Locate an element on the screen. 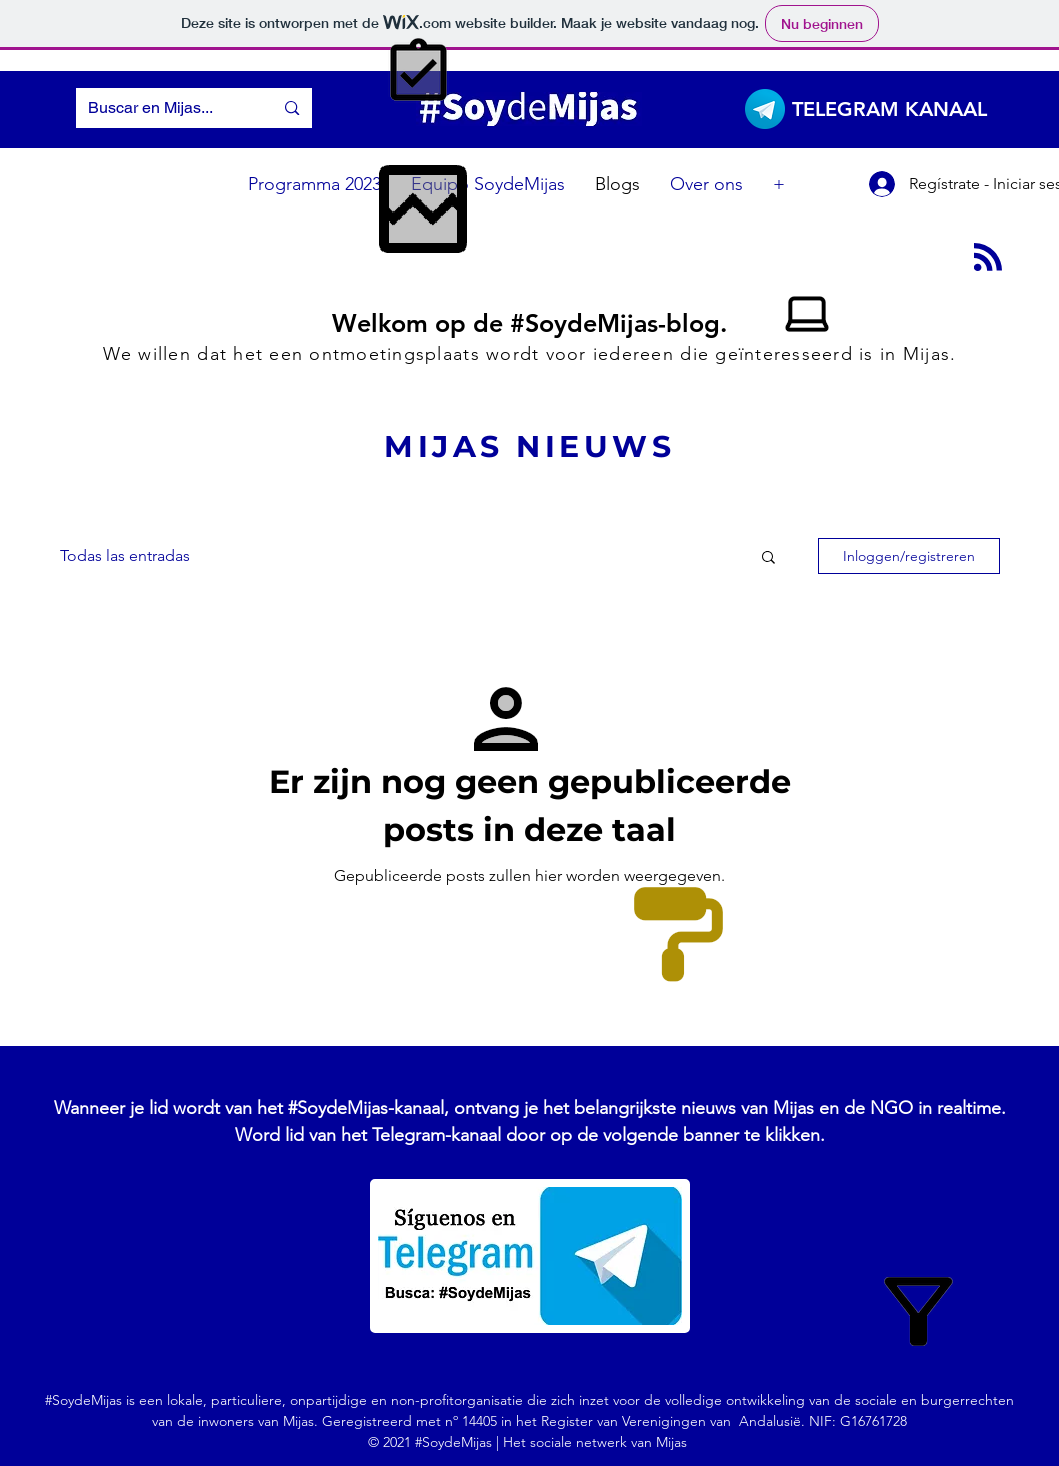 Image resolution: width=1059 pixels, height=1466 pixels. customize theme or appearance settings is located at coordinates (678, 931).